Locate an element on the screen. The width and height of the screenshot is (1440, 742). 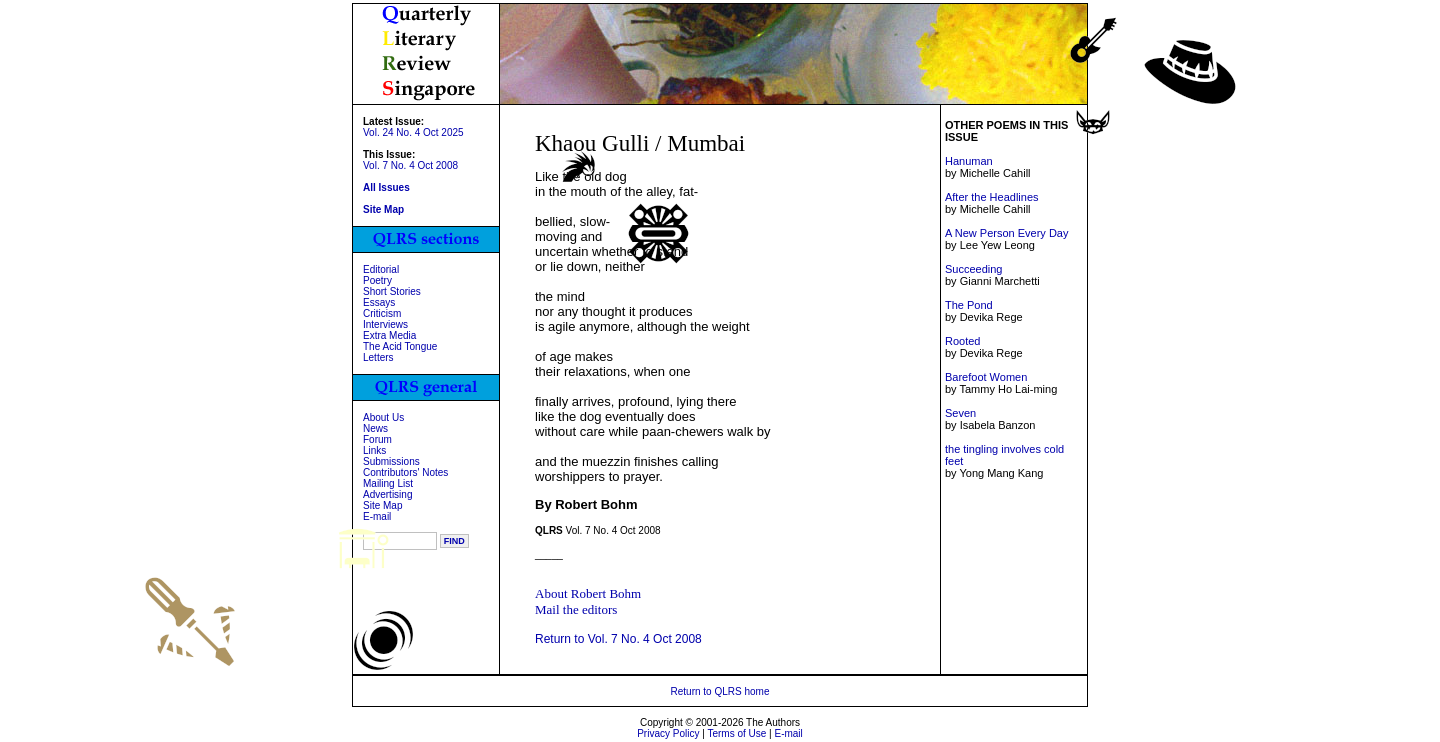
decorative tribal or aztec-style game badge is located at coordinates (658, 233).